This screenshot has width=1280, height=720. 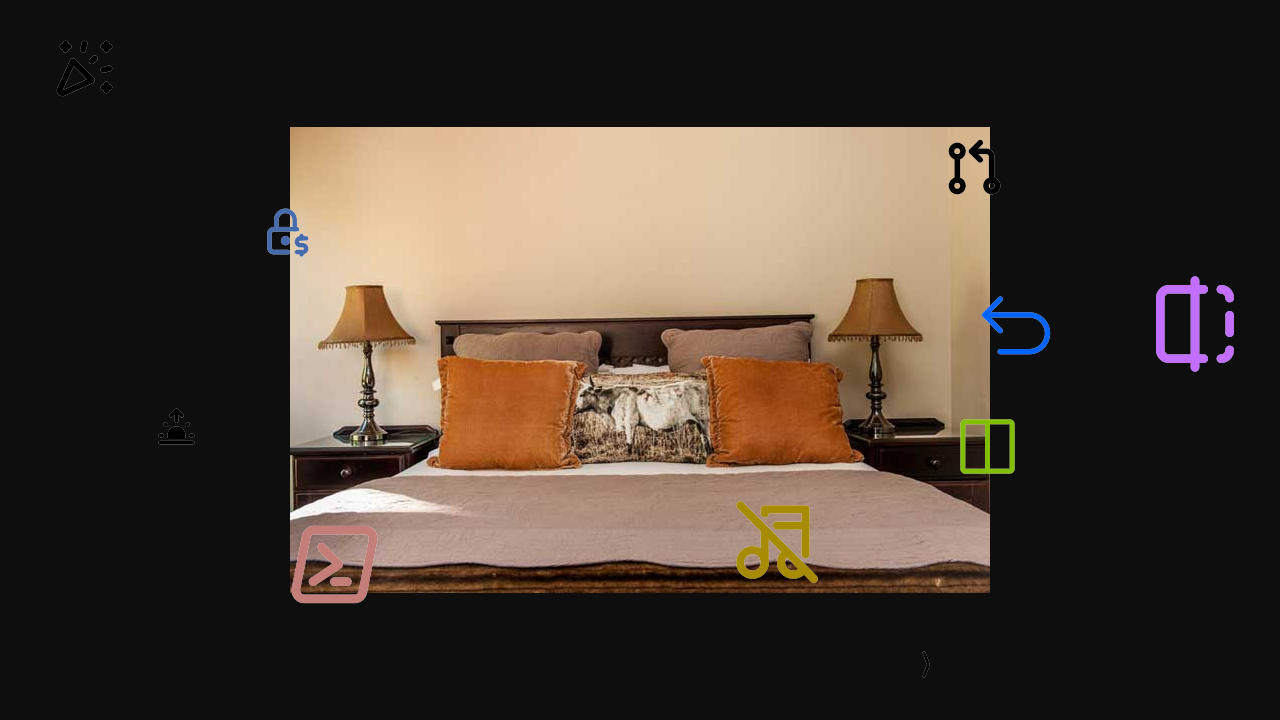 What do you see at coordinates (974, 168) in the screenshot?
I see `create a new pull request` at bounding box center [974, 168].